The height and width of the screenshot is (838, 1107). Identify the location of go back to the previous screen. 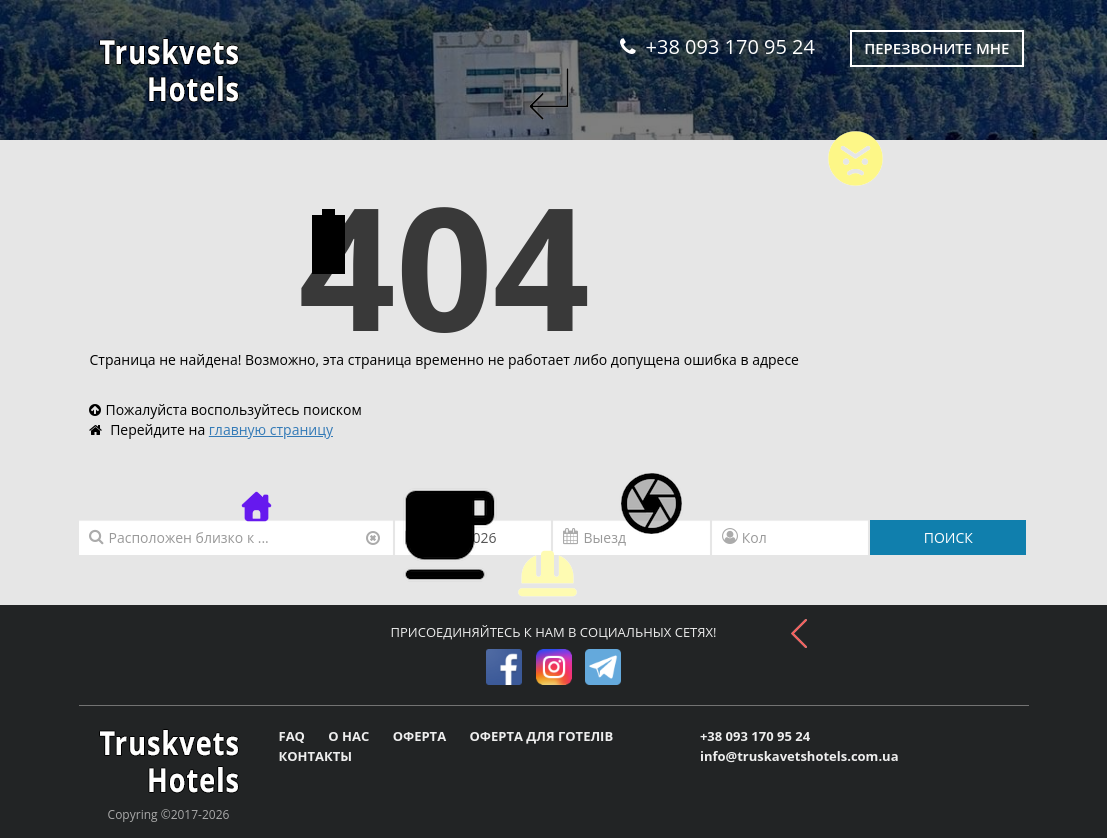
(800, 633).